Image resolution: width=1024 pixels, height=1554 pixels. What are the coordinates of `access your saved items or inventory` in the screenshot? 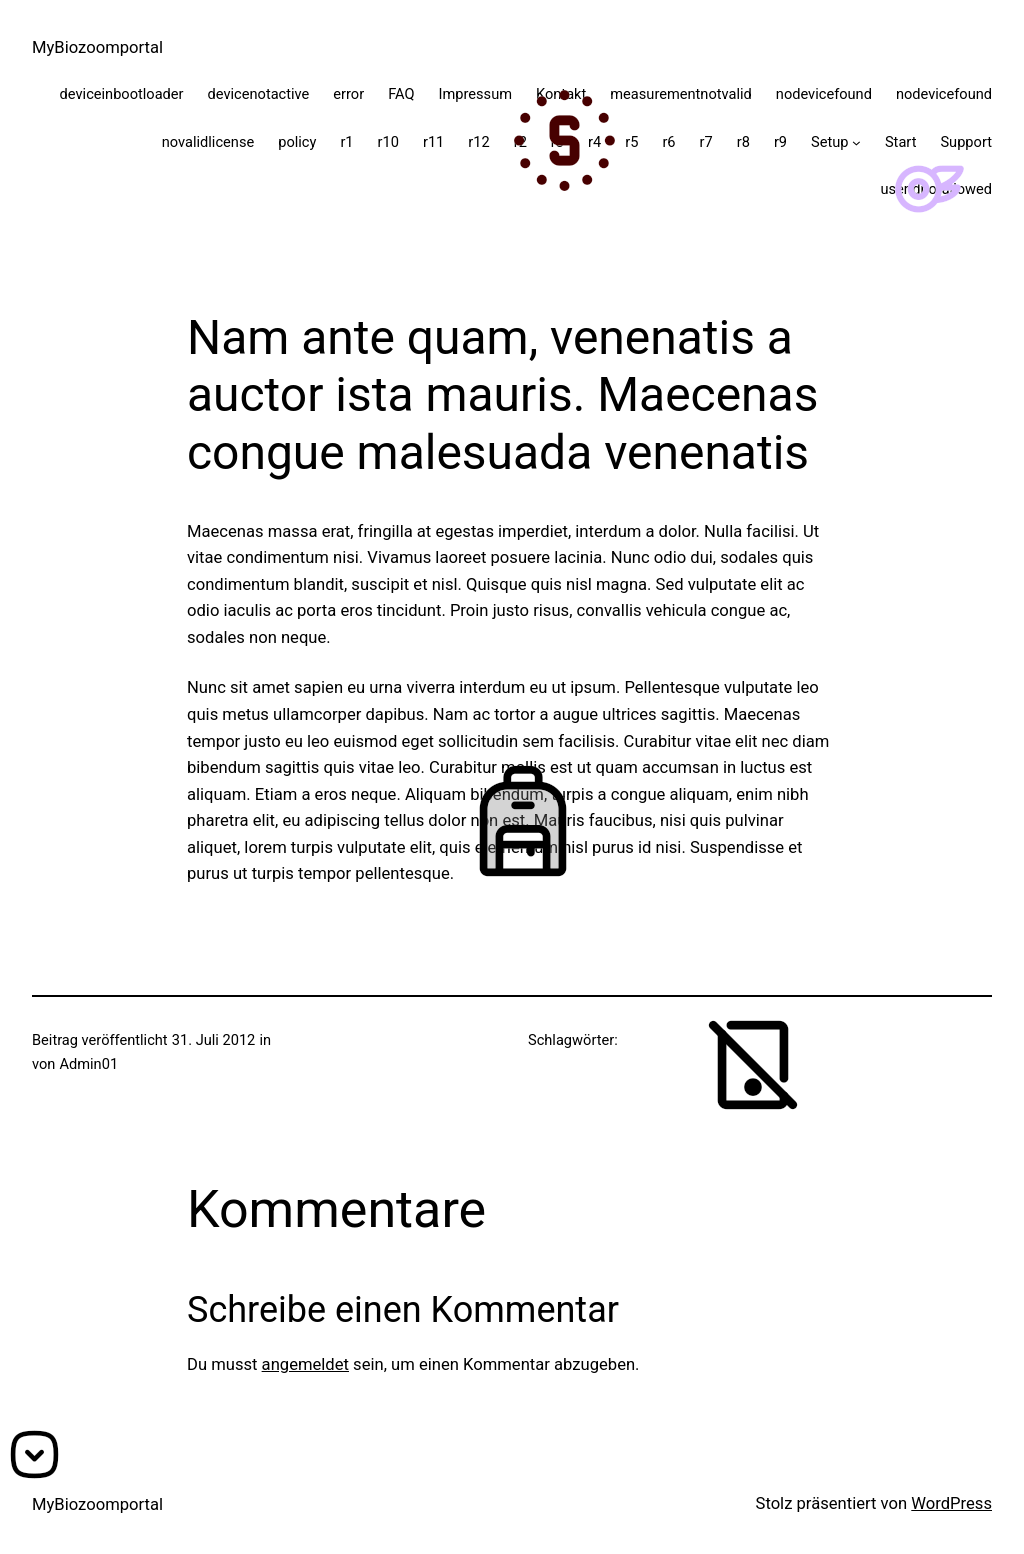 It's located at (523, 825).